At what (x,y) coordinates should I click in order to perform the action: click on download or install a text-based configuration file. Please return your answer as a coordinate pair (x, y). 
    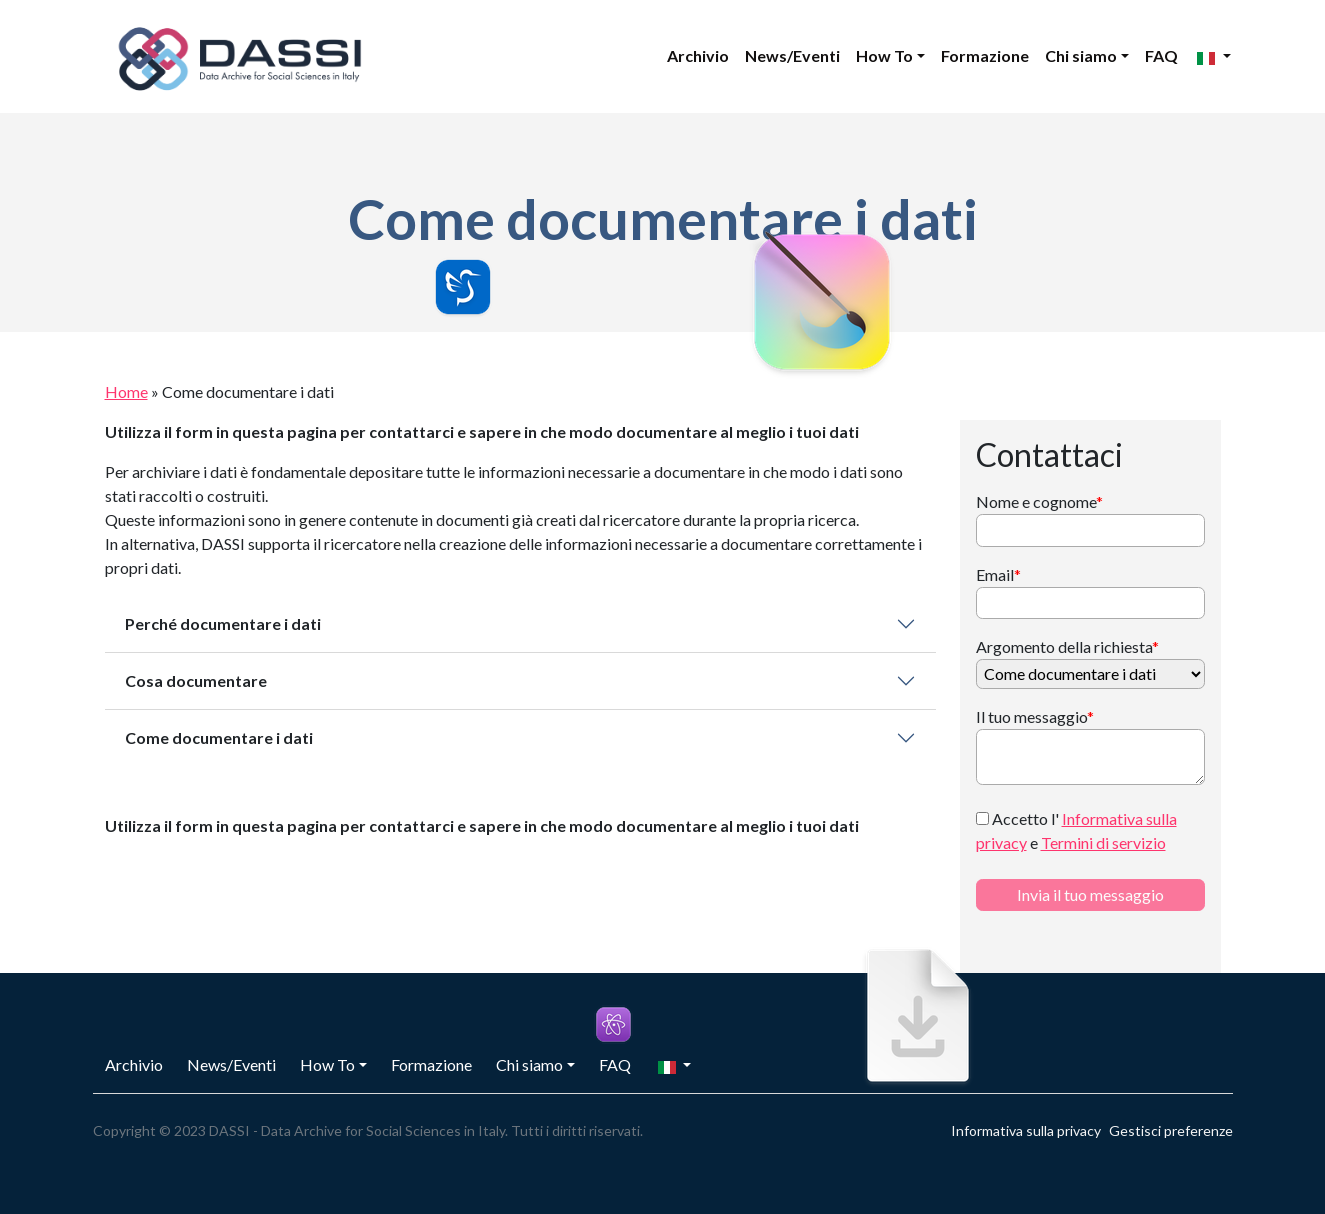
    Looking at the image, I should click on (918, 1018).